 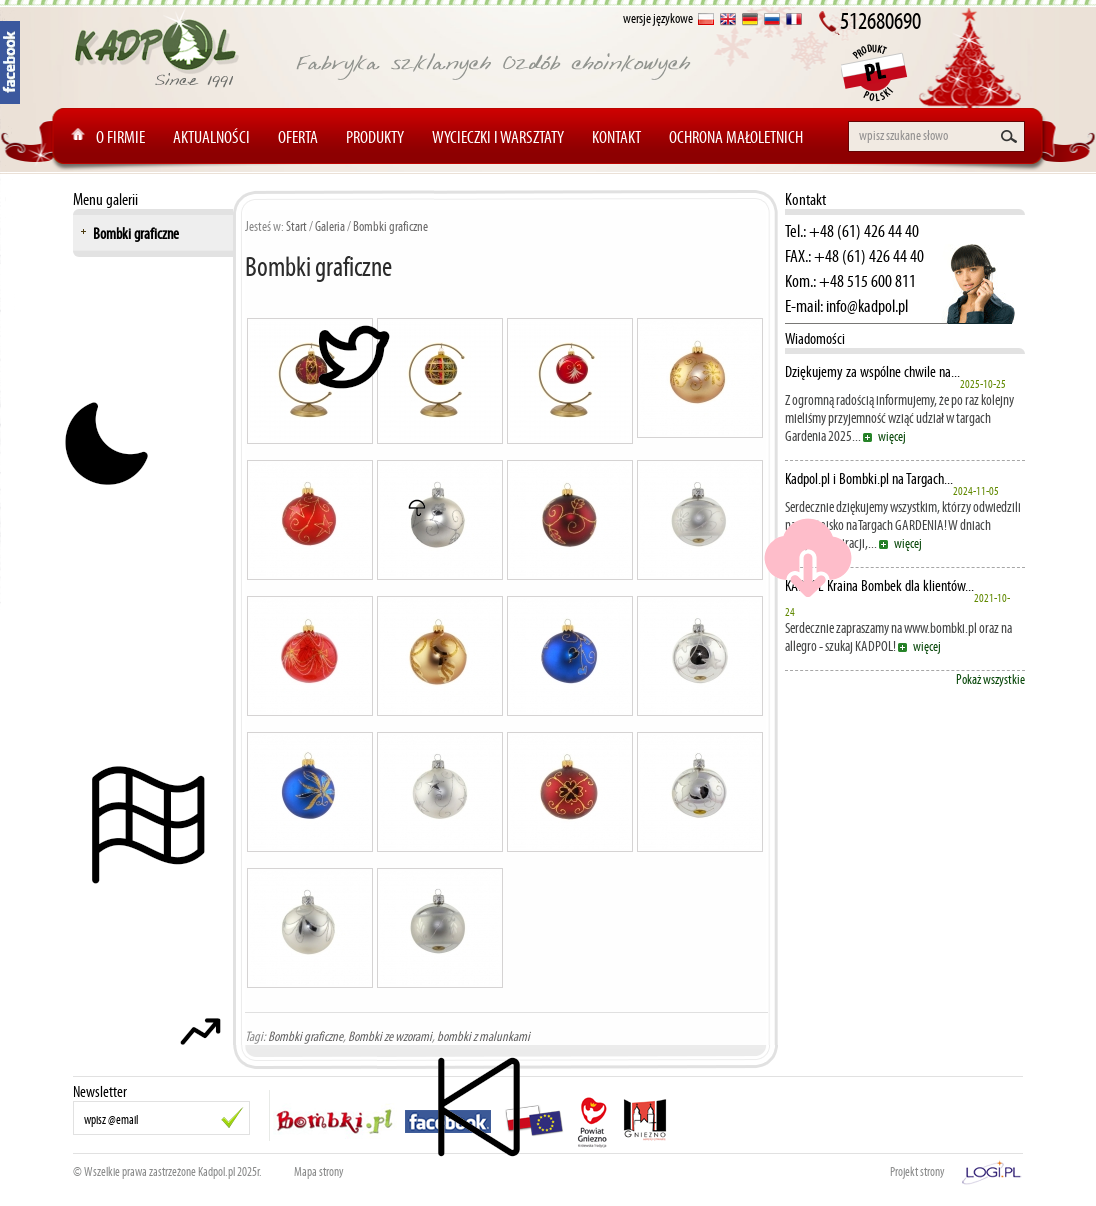 I want to click on indicates a finish line or completion point, so click(x=143, y=822).